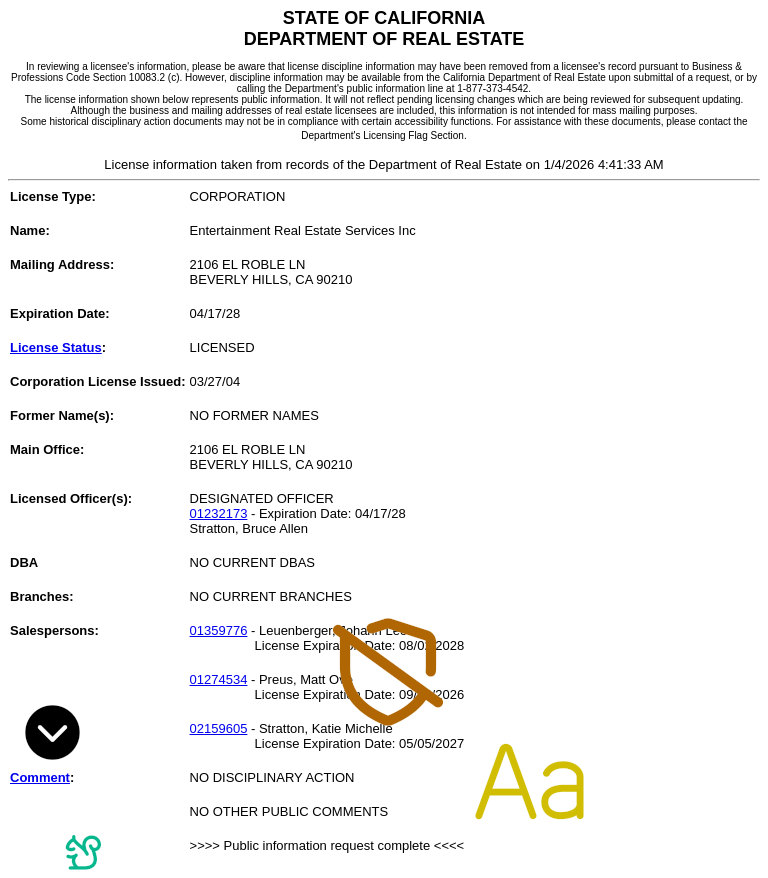 Image resolution: width=768 pixels, height=878 pixels. I want to click on expand to show more content, so click(52, 732).